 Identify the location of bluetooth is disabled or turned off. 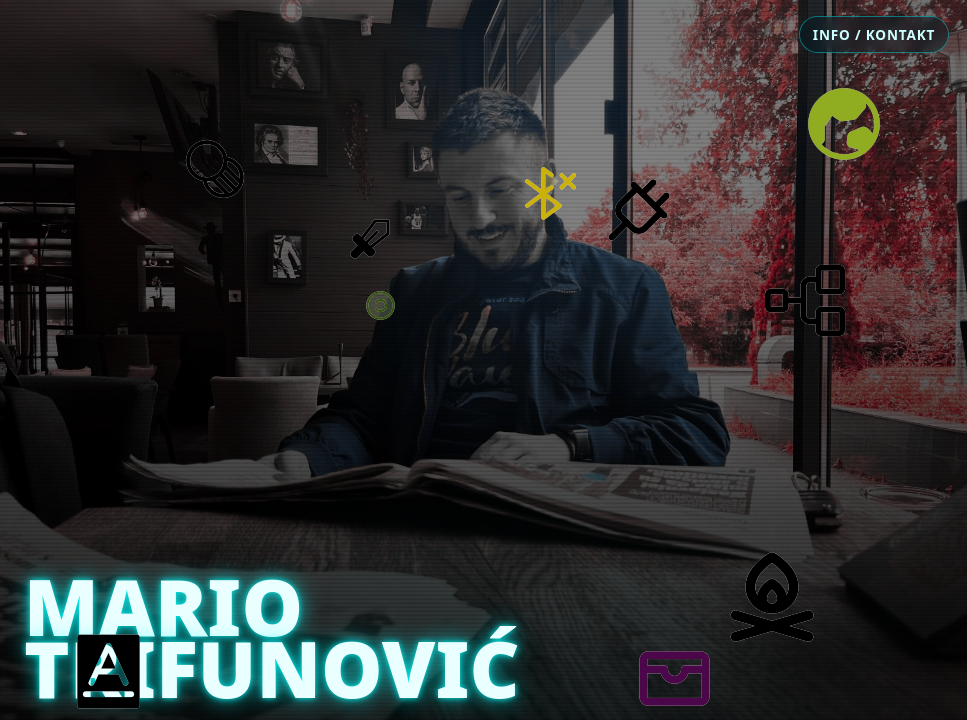
(547, 193).